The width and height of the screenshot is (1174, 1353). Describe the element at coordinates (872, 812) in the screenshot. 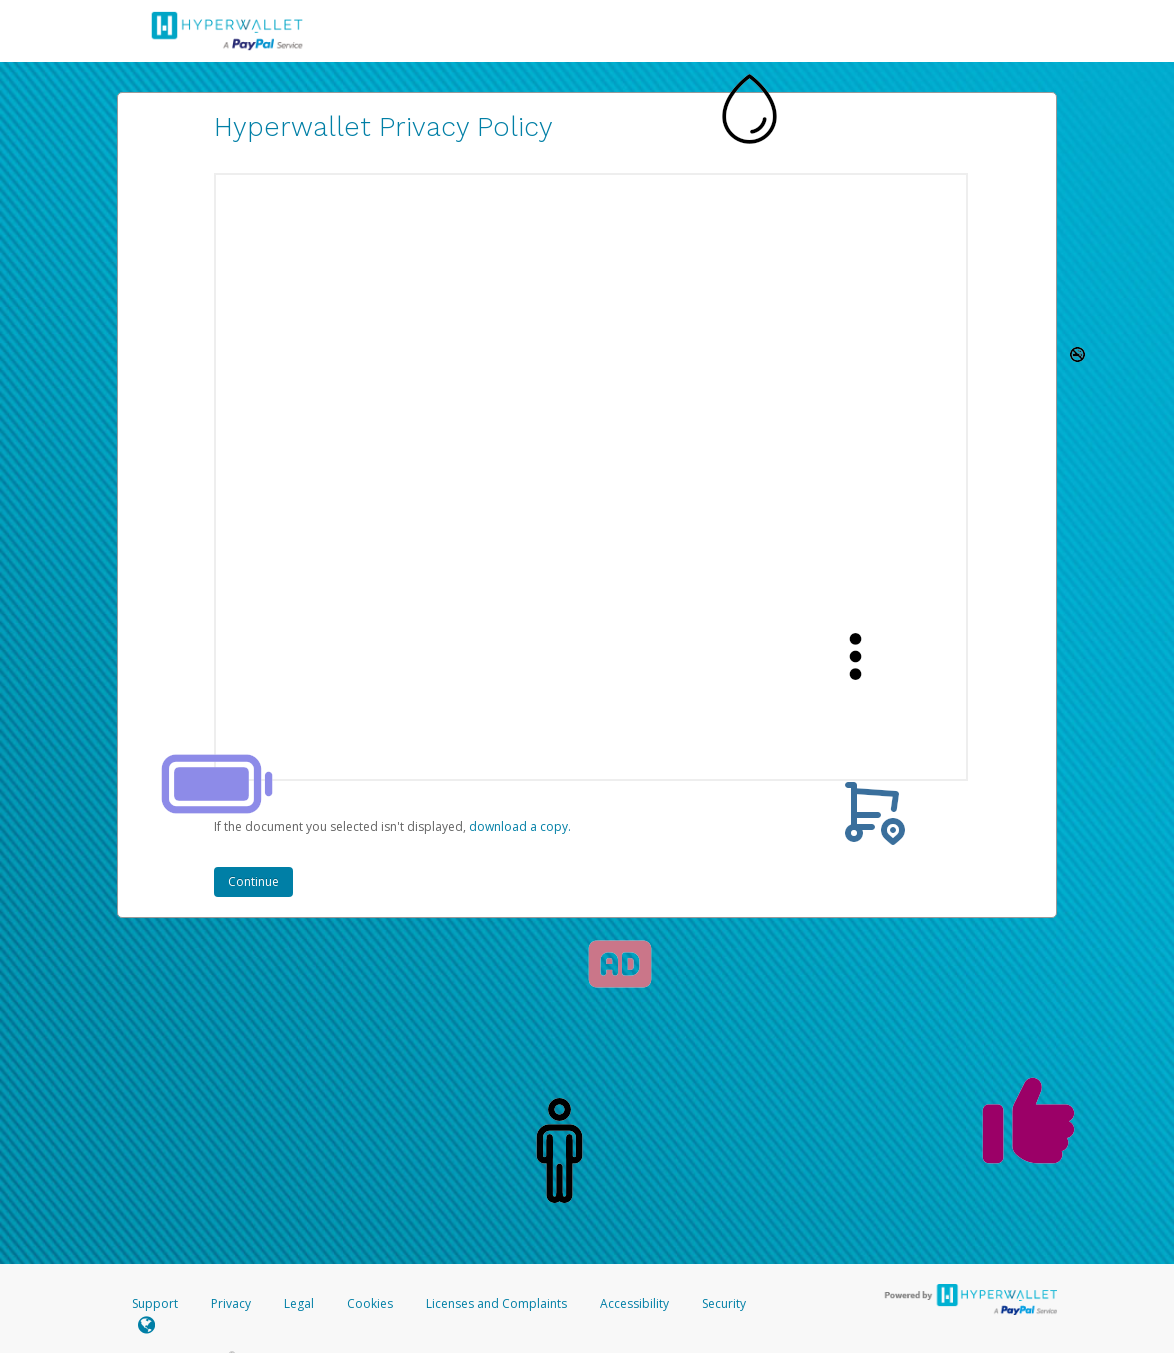

I see `view store or pickup location` at that location.